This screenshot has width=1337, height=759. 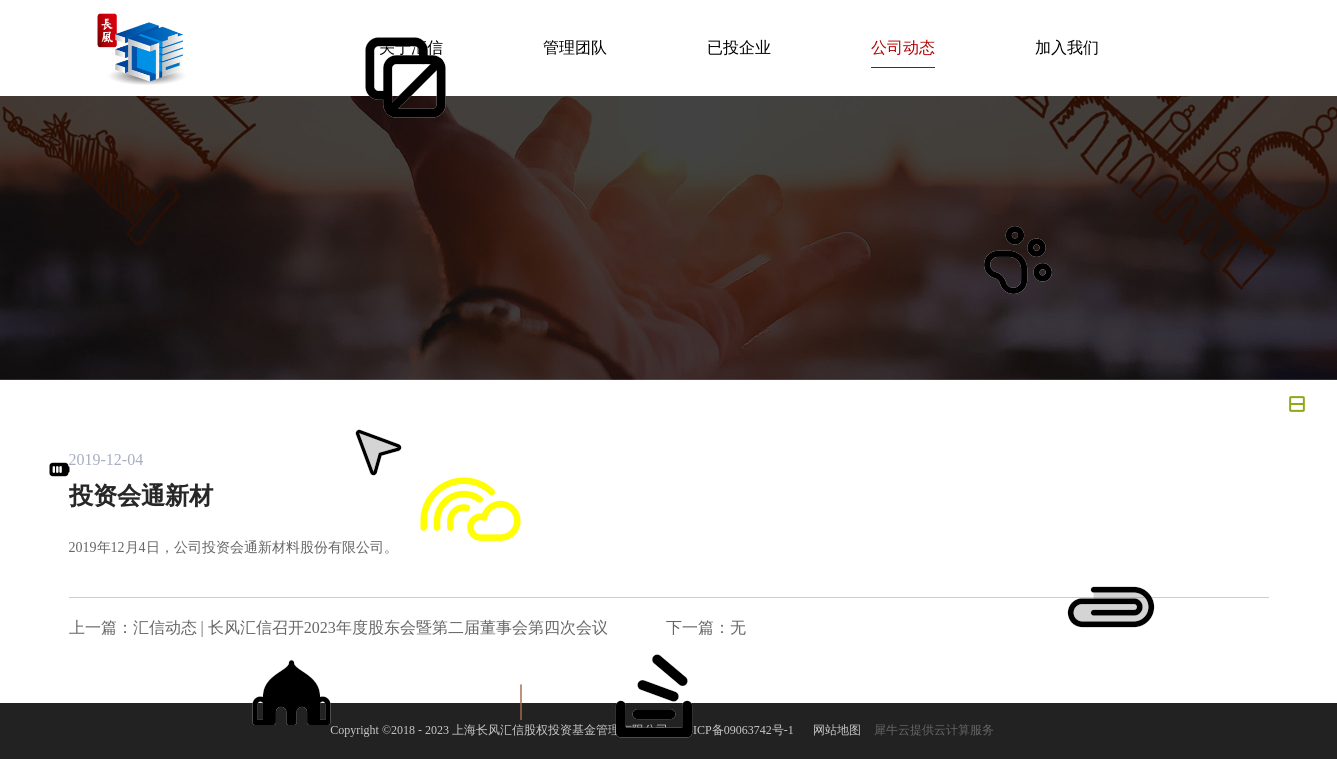 I want to click on access pet-related features or settings, so click(x=1018, y=260).